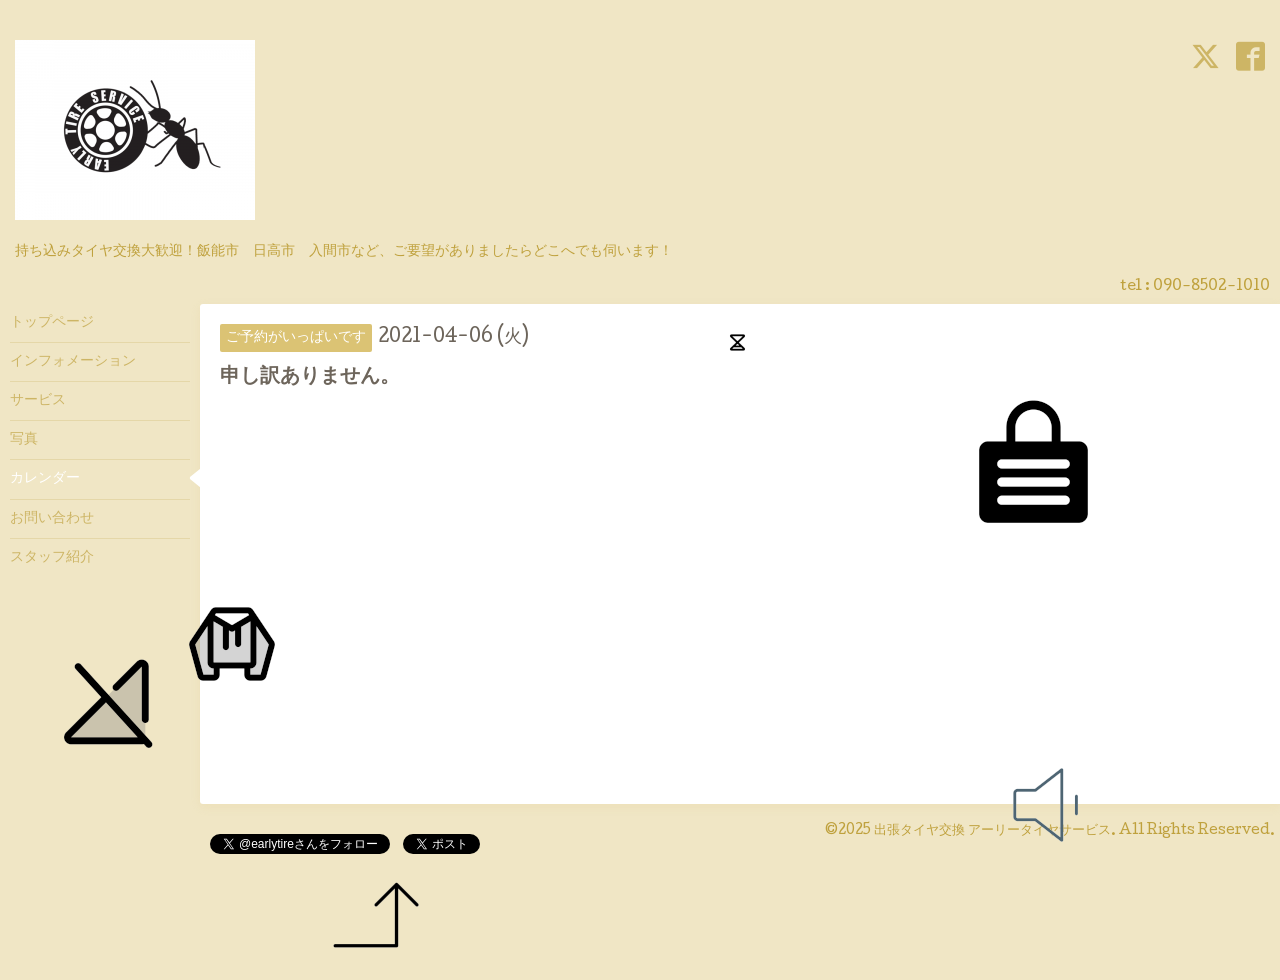 Image resolution: width=1280 pixels, height=980 pixels. What do you see at coordinates (232, 644) in the screenshot?
I see `browse clothing or apparel items` at bounding box center [232, 644].